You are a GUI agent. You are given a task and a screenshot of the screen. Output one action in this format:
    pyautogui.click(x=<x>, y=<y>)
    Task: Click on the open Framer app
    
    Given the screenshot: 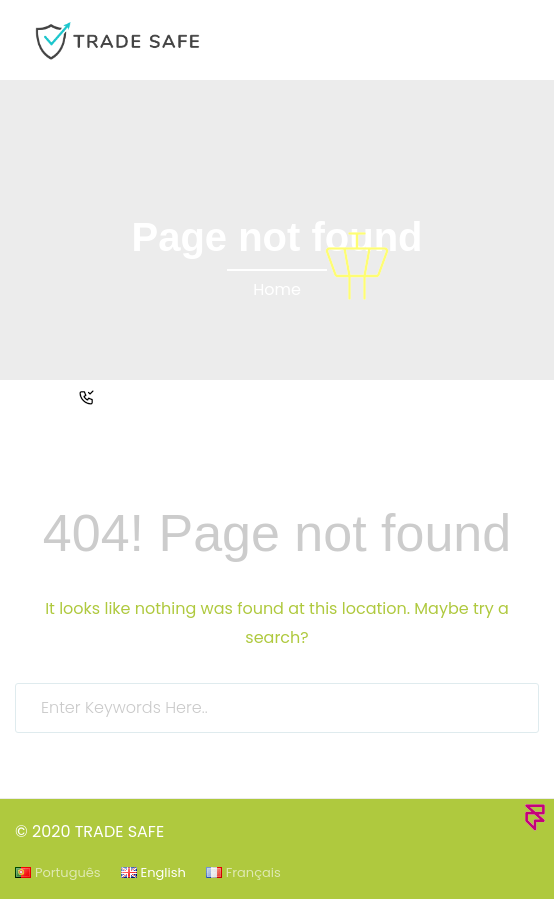 What is the action you would take?
    pyautogui.click(x=535, y=816)
    